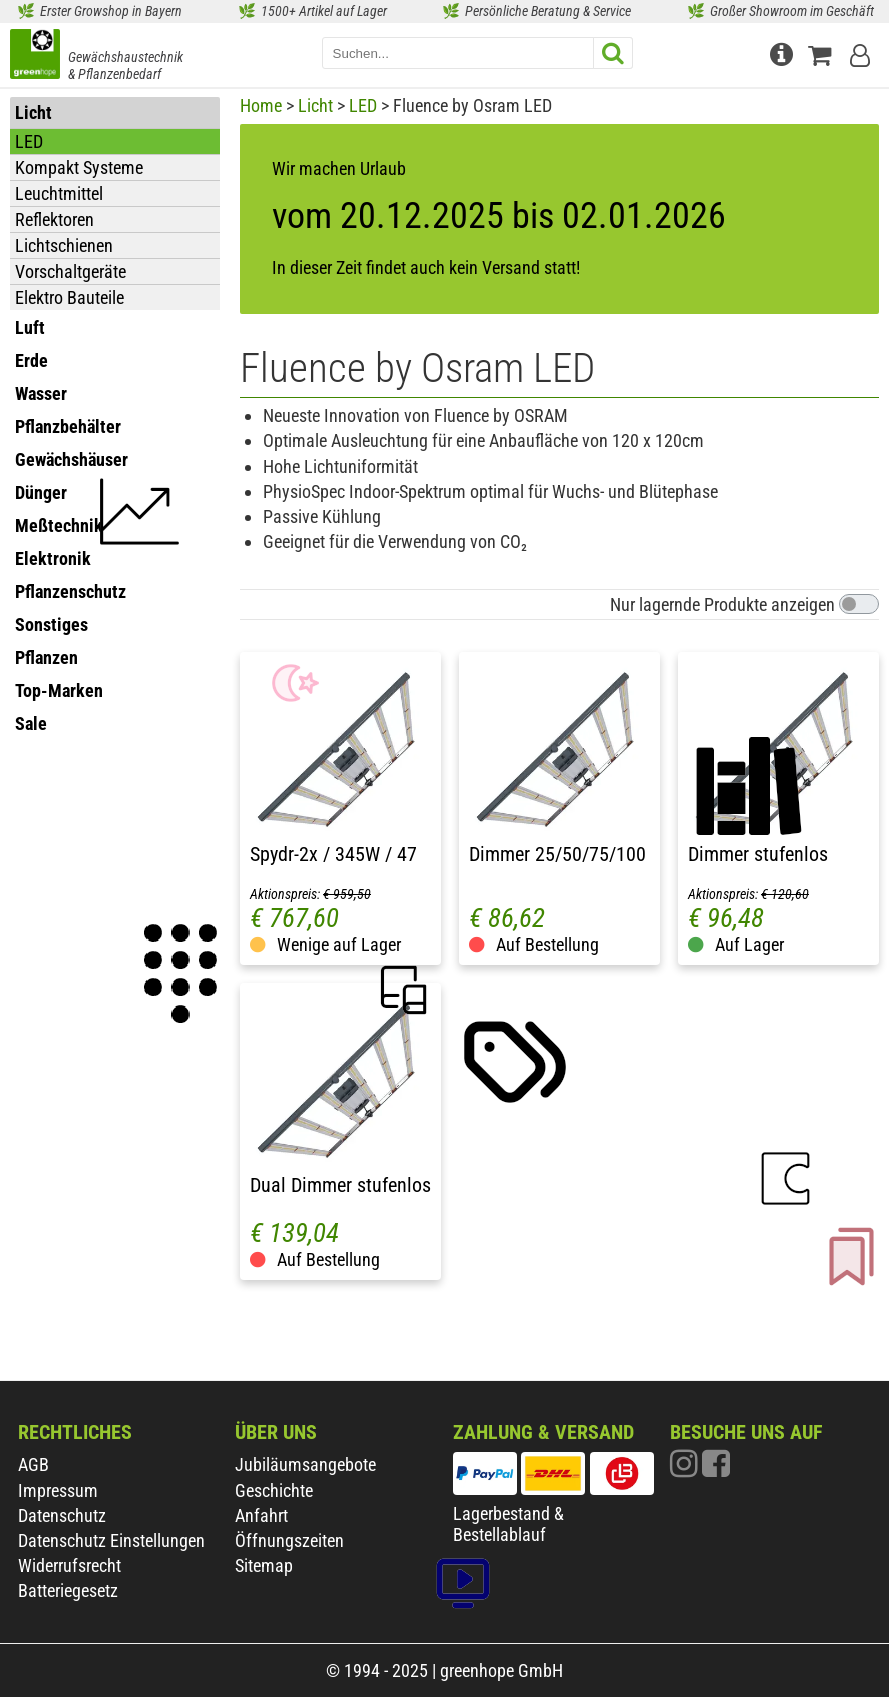  I want to click on manage tags or labels, so click(515, 1057).